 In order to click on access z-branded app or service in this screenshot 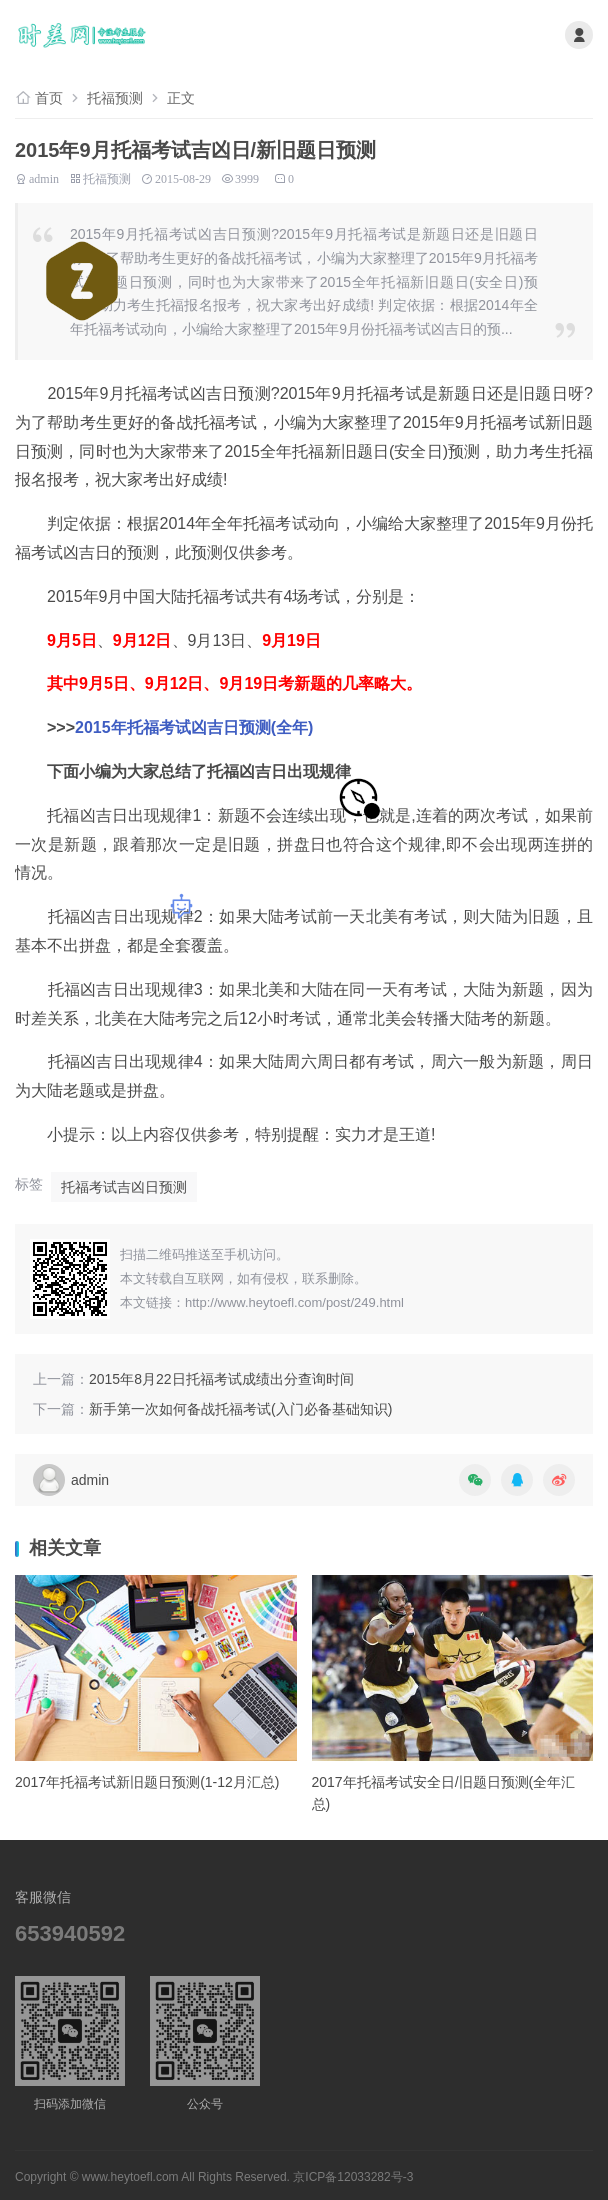, I will do `click(82, 281)`.